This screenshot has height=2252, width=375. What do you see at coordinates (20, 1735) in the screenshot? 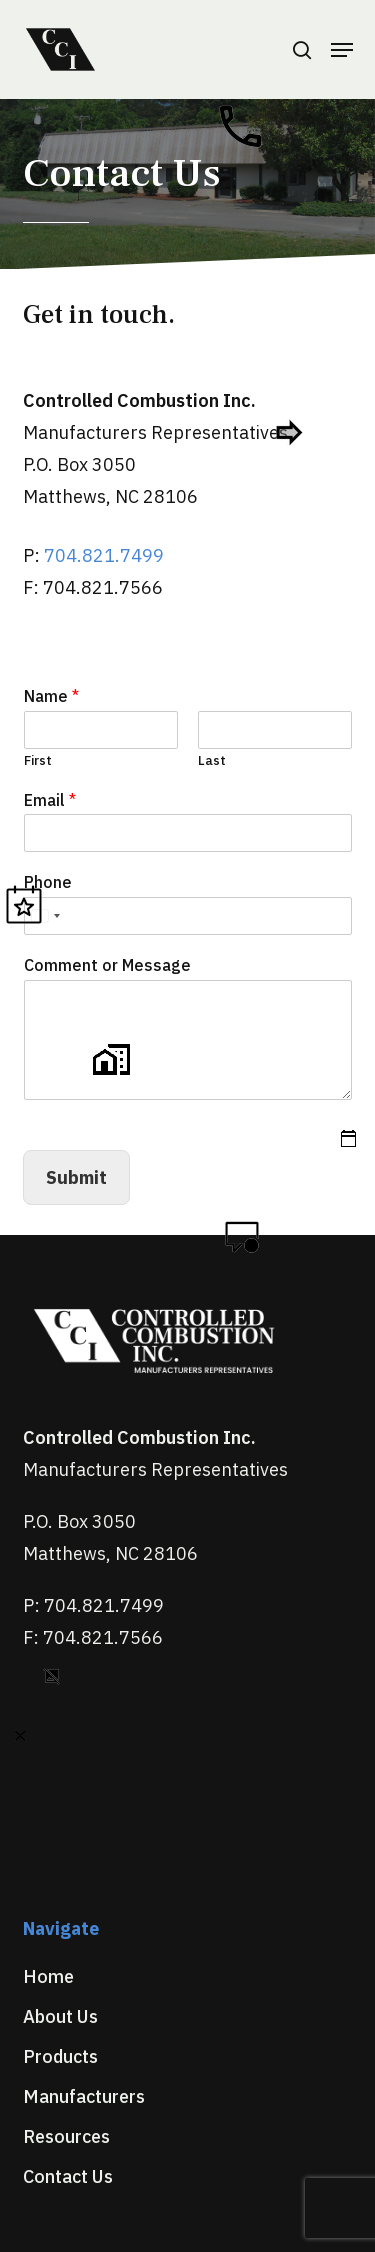
I see `close the current window or dialog` at bounding box center [20, 1735].